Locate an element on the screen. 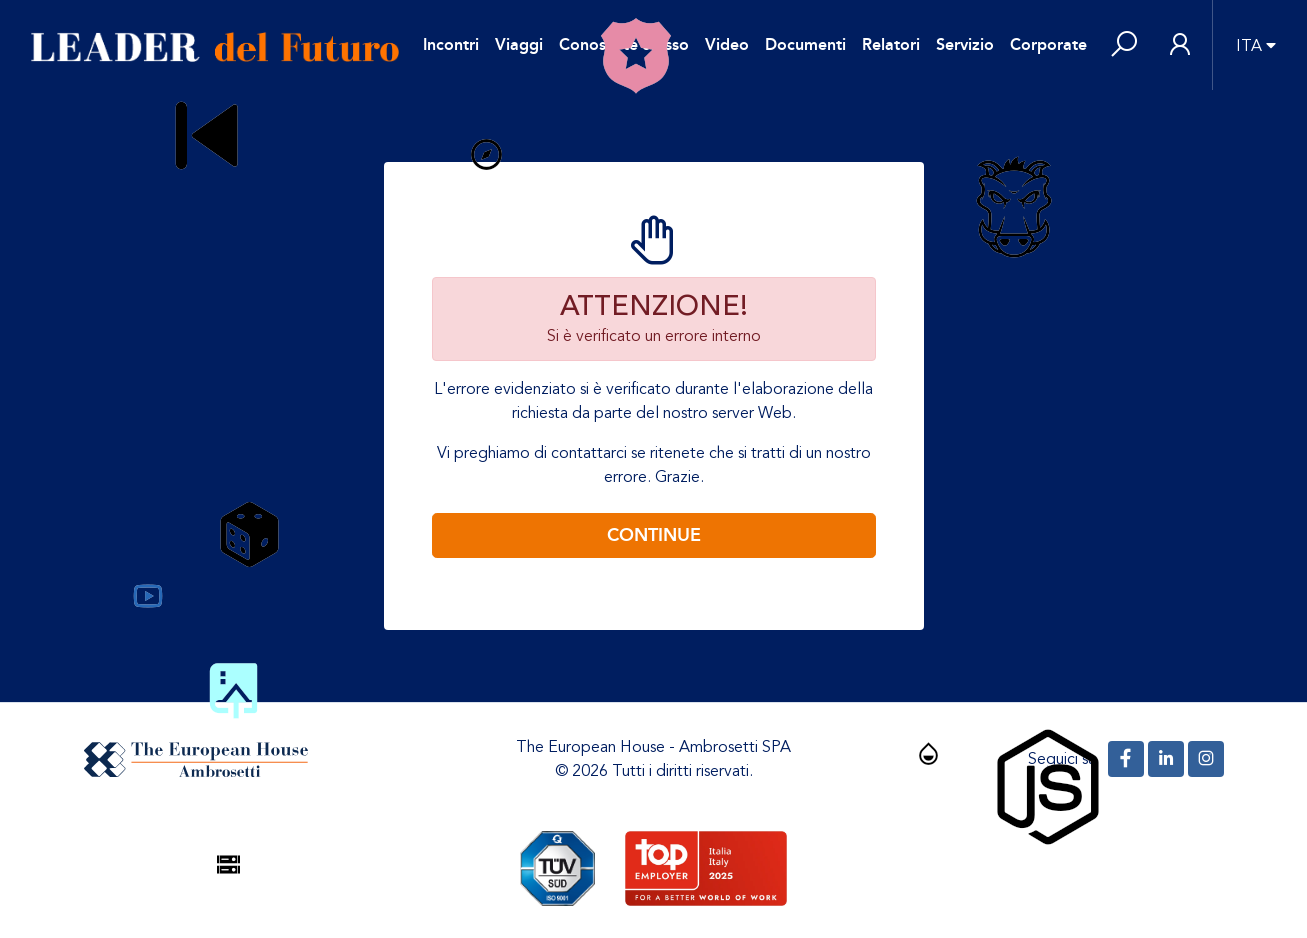  randomize or shuffle content is located at coordinates (249, 534).